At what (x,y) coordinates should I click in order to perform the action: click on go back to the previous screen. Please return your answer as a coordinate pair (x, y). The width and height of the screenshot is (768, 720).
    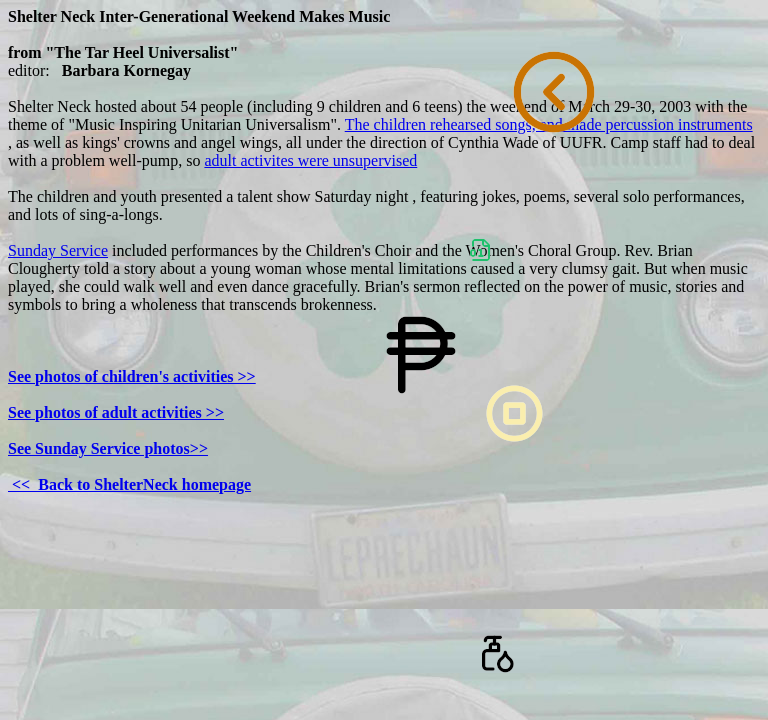
    Looking at the image, I should click on (554, 92).